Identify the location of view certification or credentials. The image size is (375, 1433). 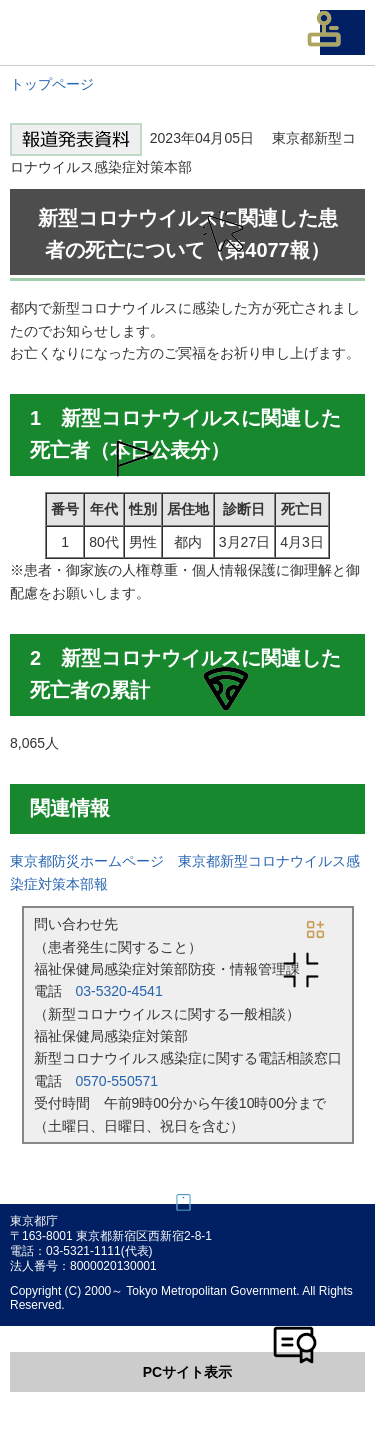
(293, 1343).